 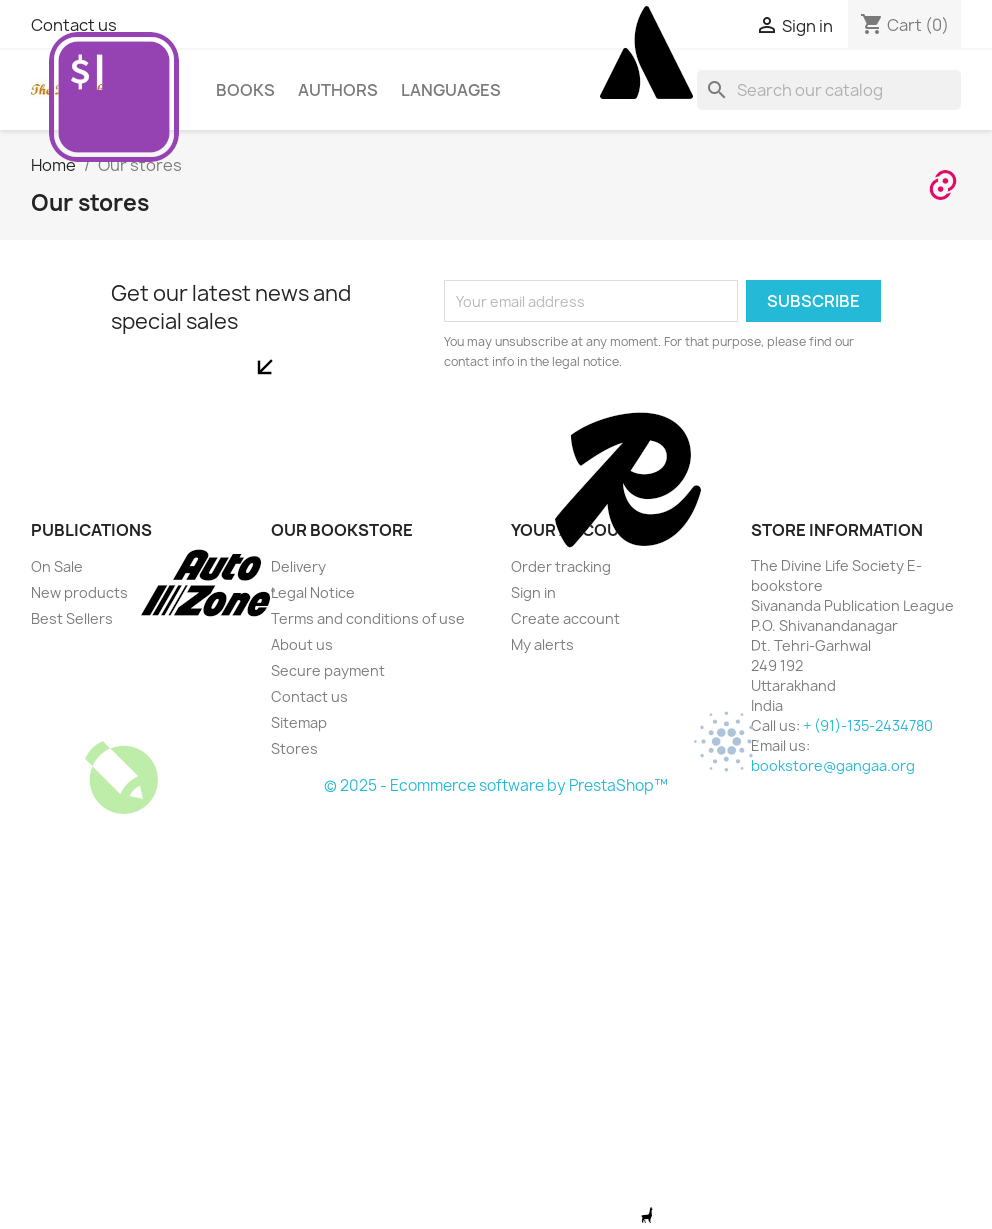 I want to click on cardano cryptocurrency logo, so click(x=726, y=741).